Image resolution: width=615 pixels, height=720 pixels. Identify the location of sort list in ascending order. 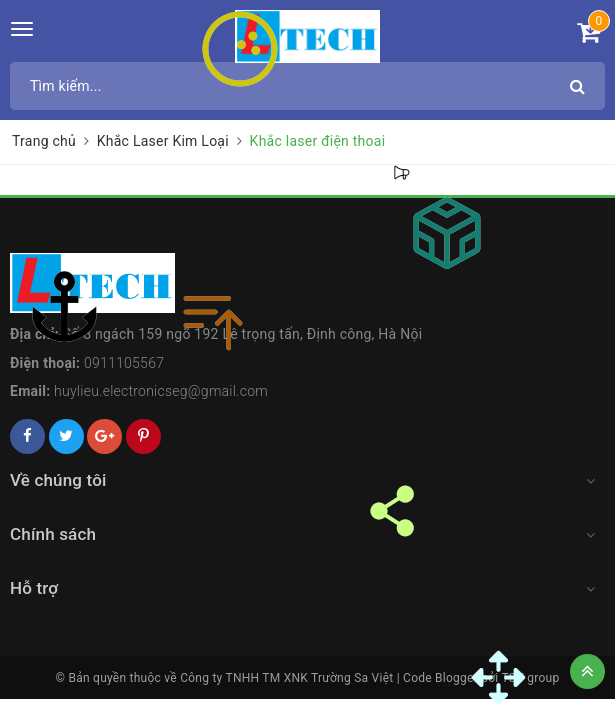
(213, 321).